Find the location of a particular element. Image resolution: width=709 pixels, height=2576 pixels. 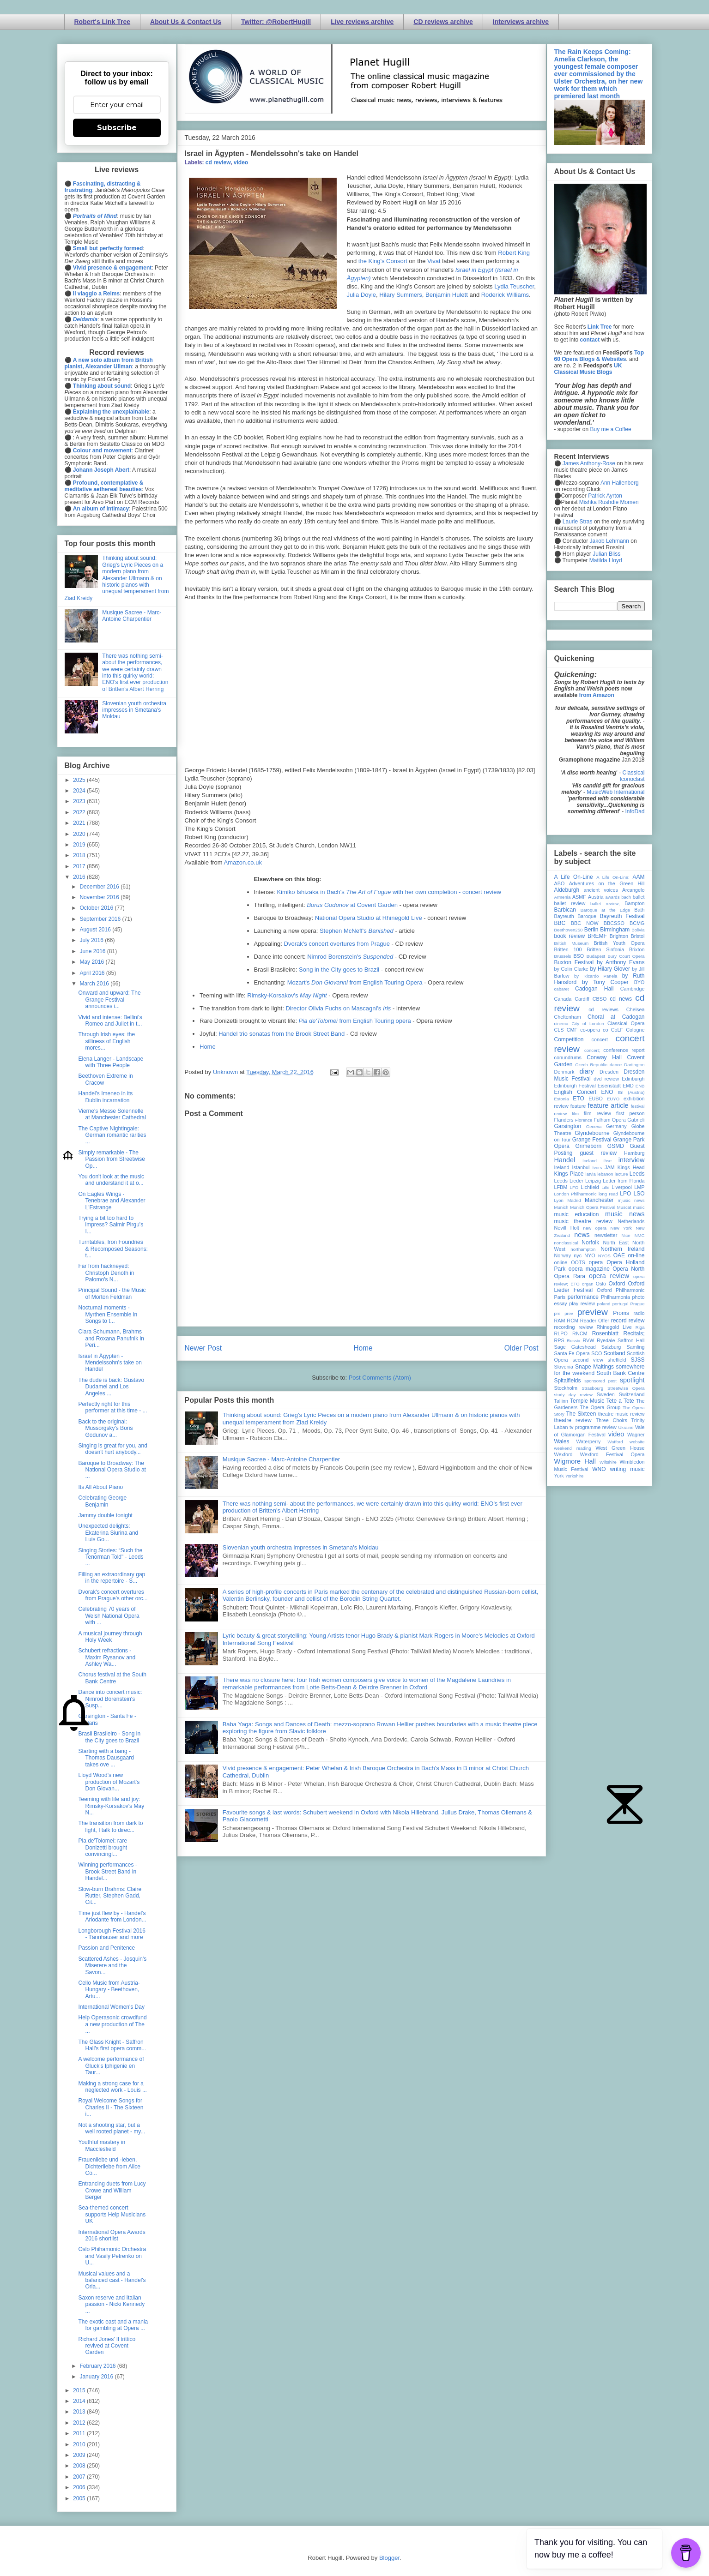

view notifications is located at coordinates (74, 1712).